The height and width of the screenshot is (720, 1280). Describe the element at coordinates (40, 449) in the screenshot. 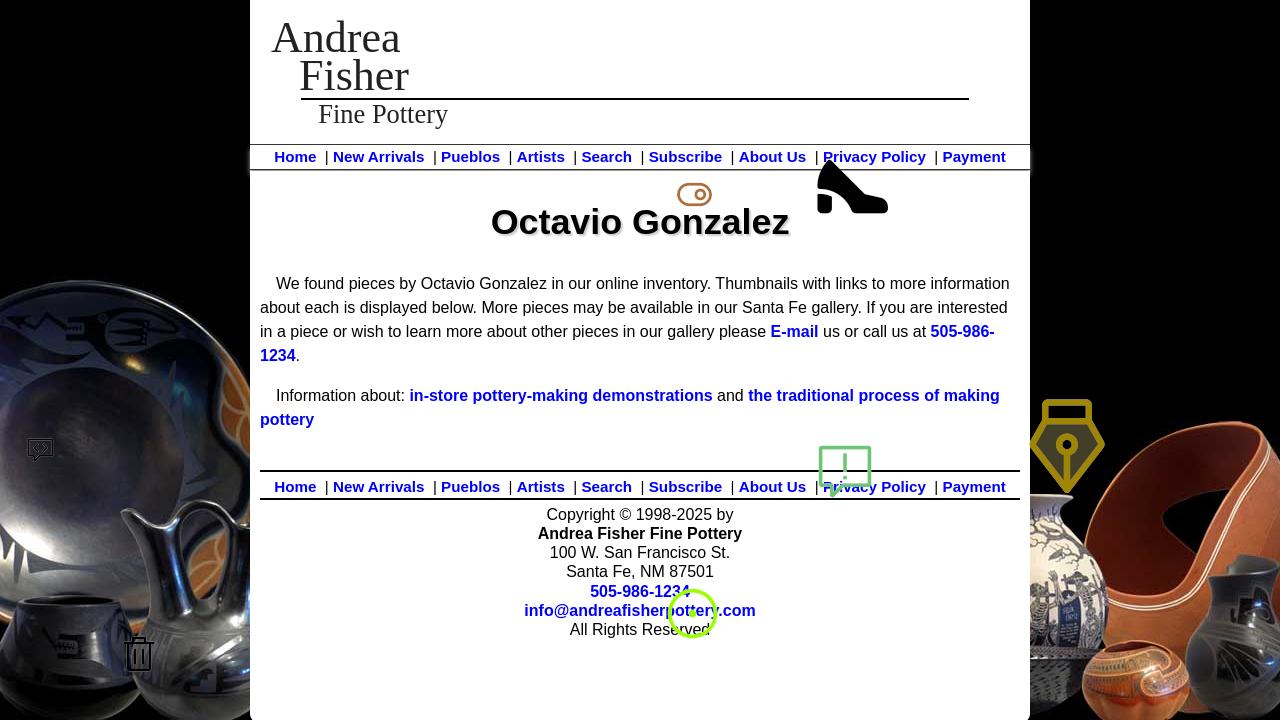

I see `open code review comments` at that location.